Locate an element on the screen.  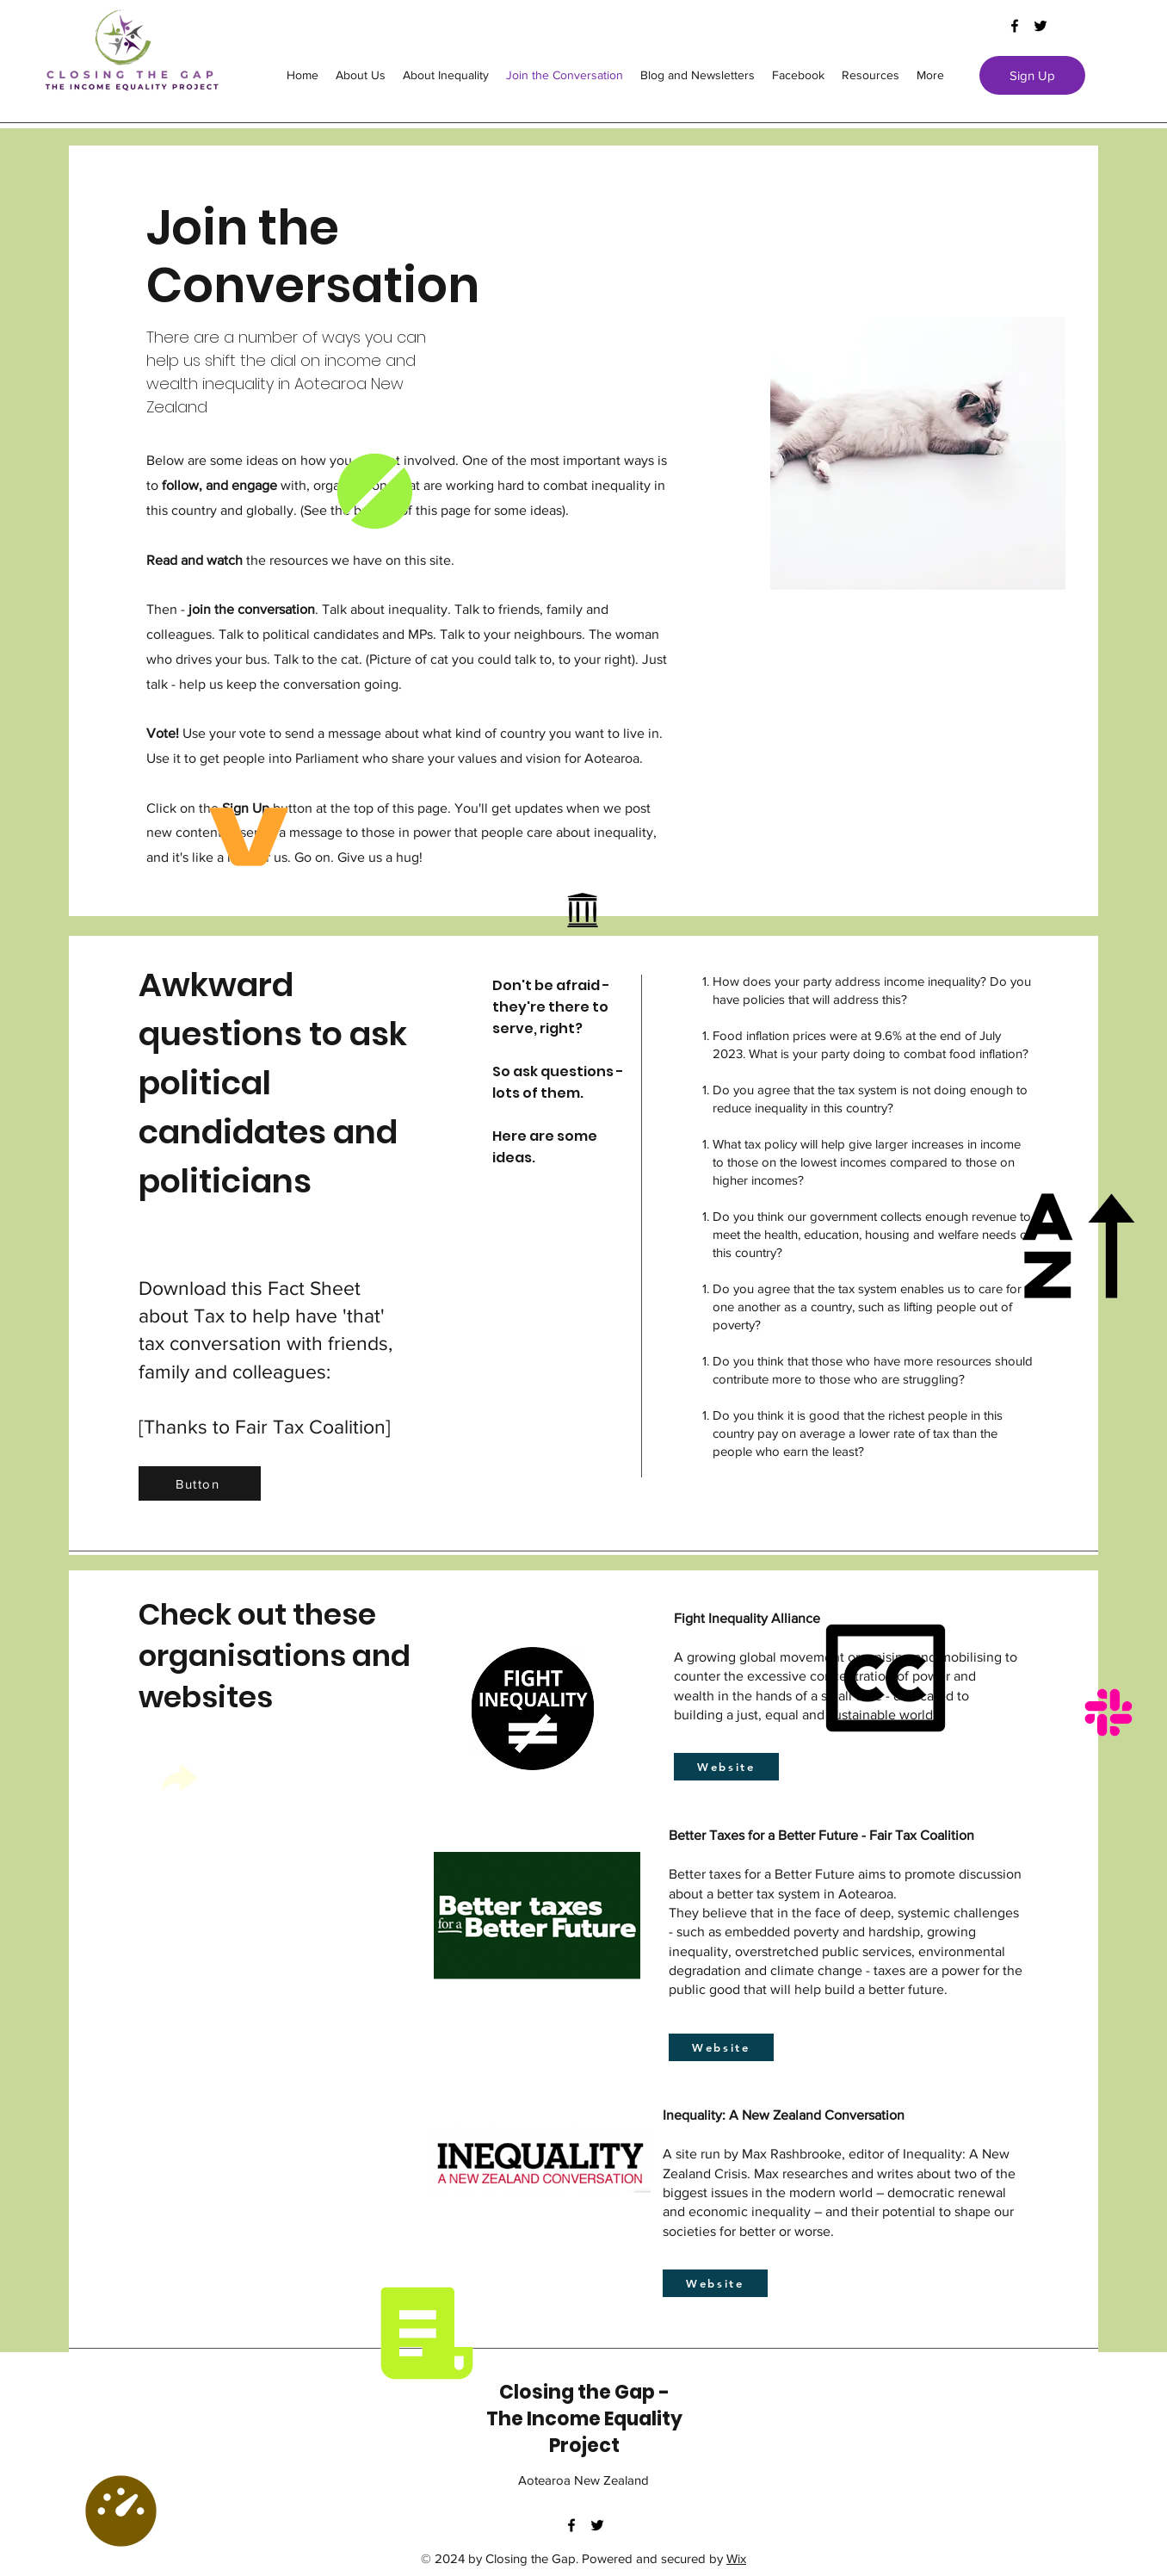
open dashboard or control panel is located at coordinates (120, 2511).